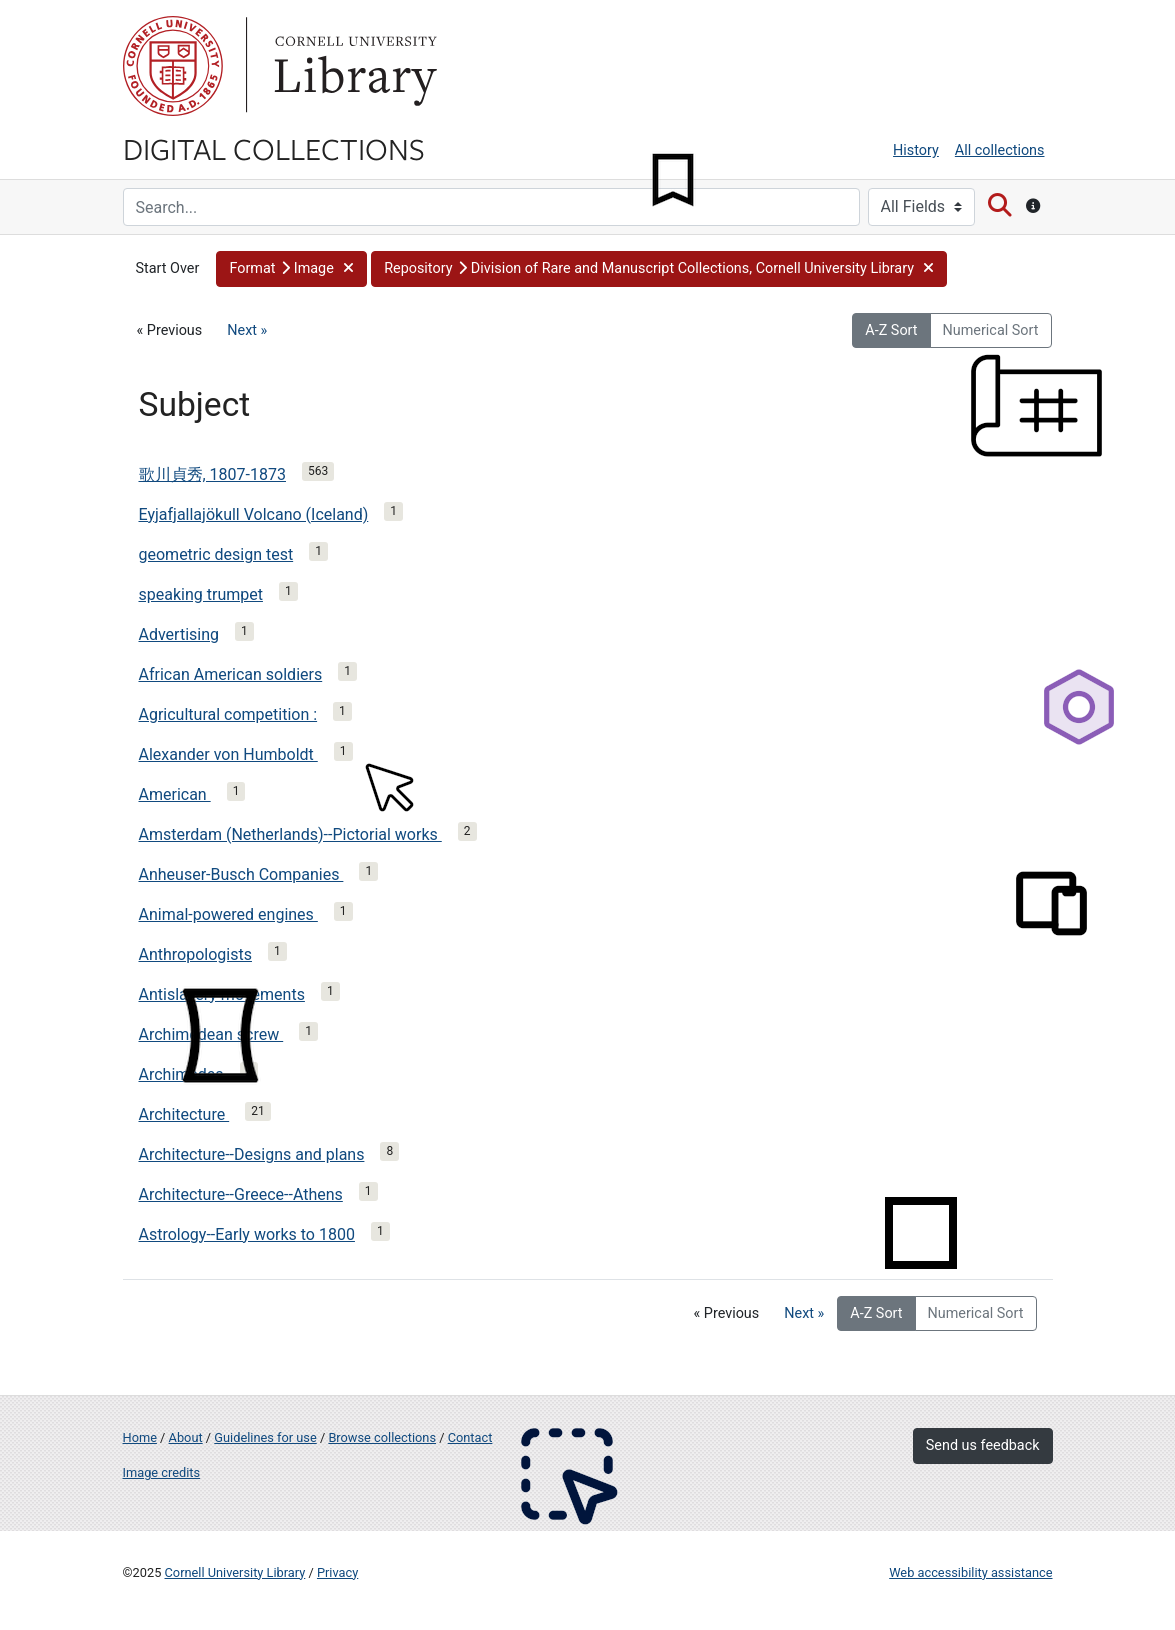  I want to click on view project blueprints or schematics, so click(1036, 410).